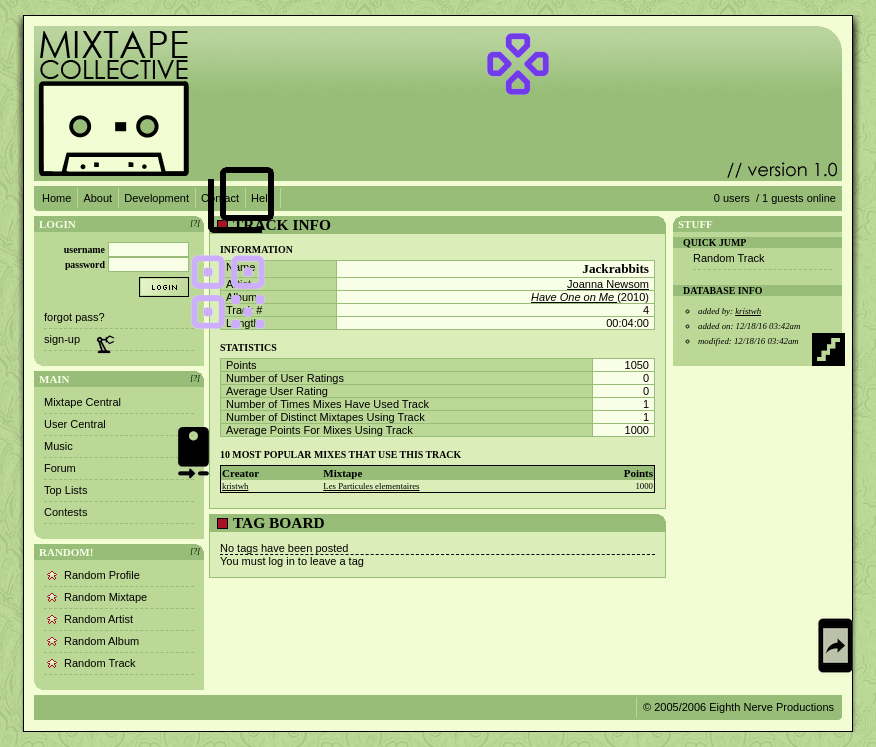 The height and width of the screenshot is (747, 876). What do you see at coordinates (828, 349) in the screenshot?
I see `indicates stairs or stairway access` at bounding box center [828, 349].